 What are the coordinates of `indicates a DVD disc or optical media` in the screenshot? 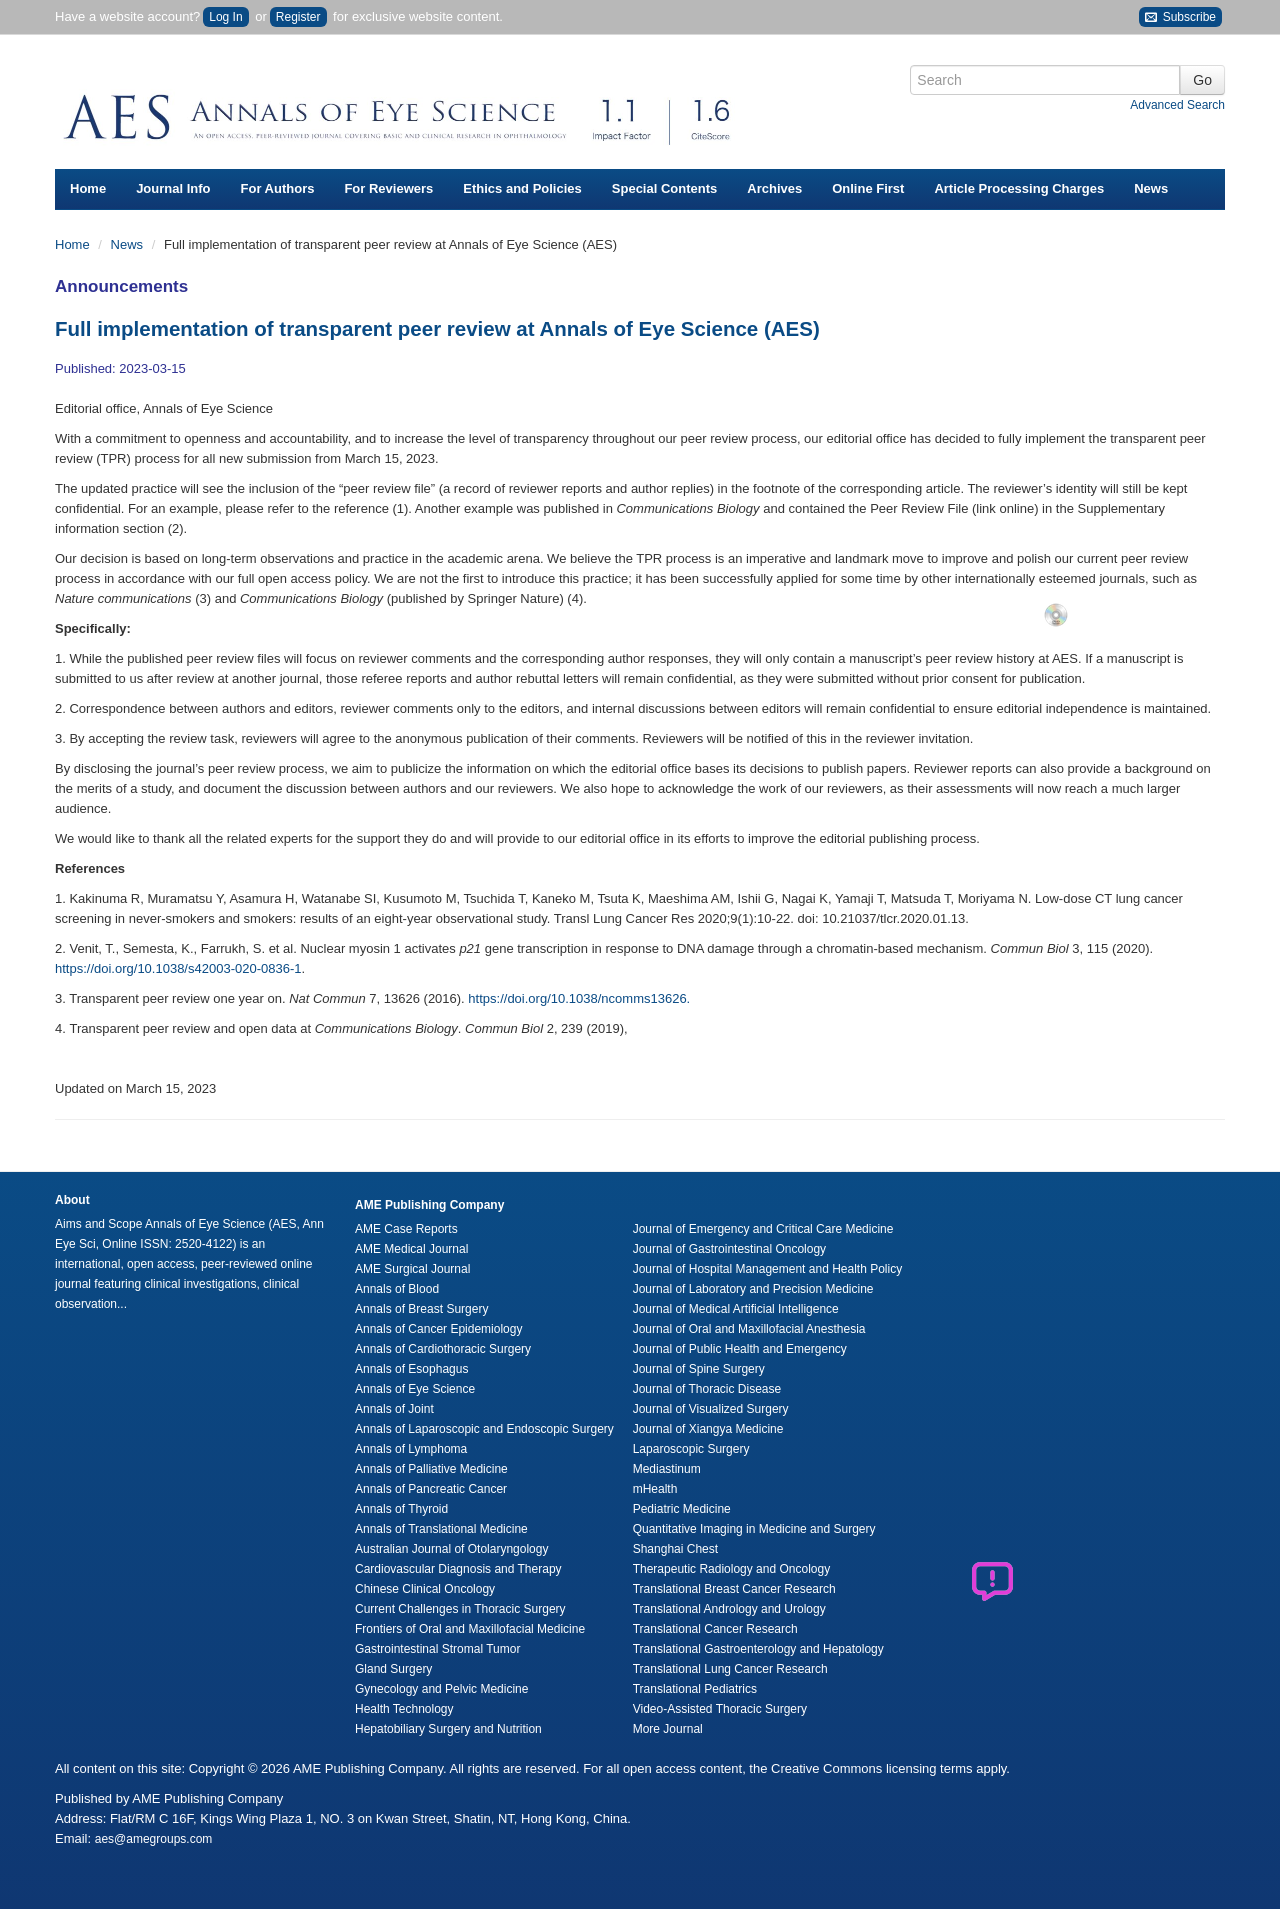 It's located at (1056, 615).